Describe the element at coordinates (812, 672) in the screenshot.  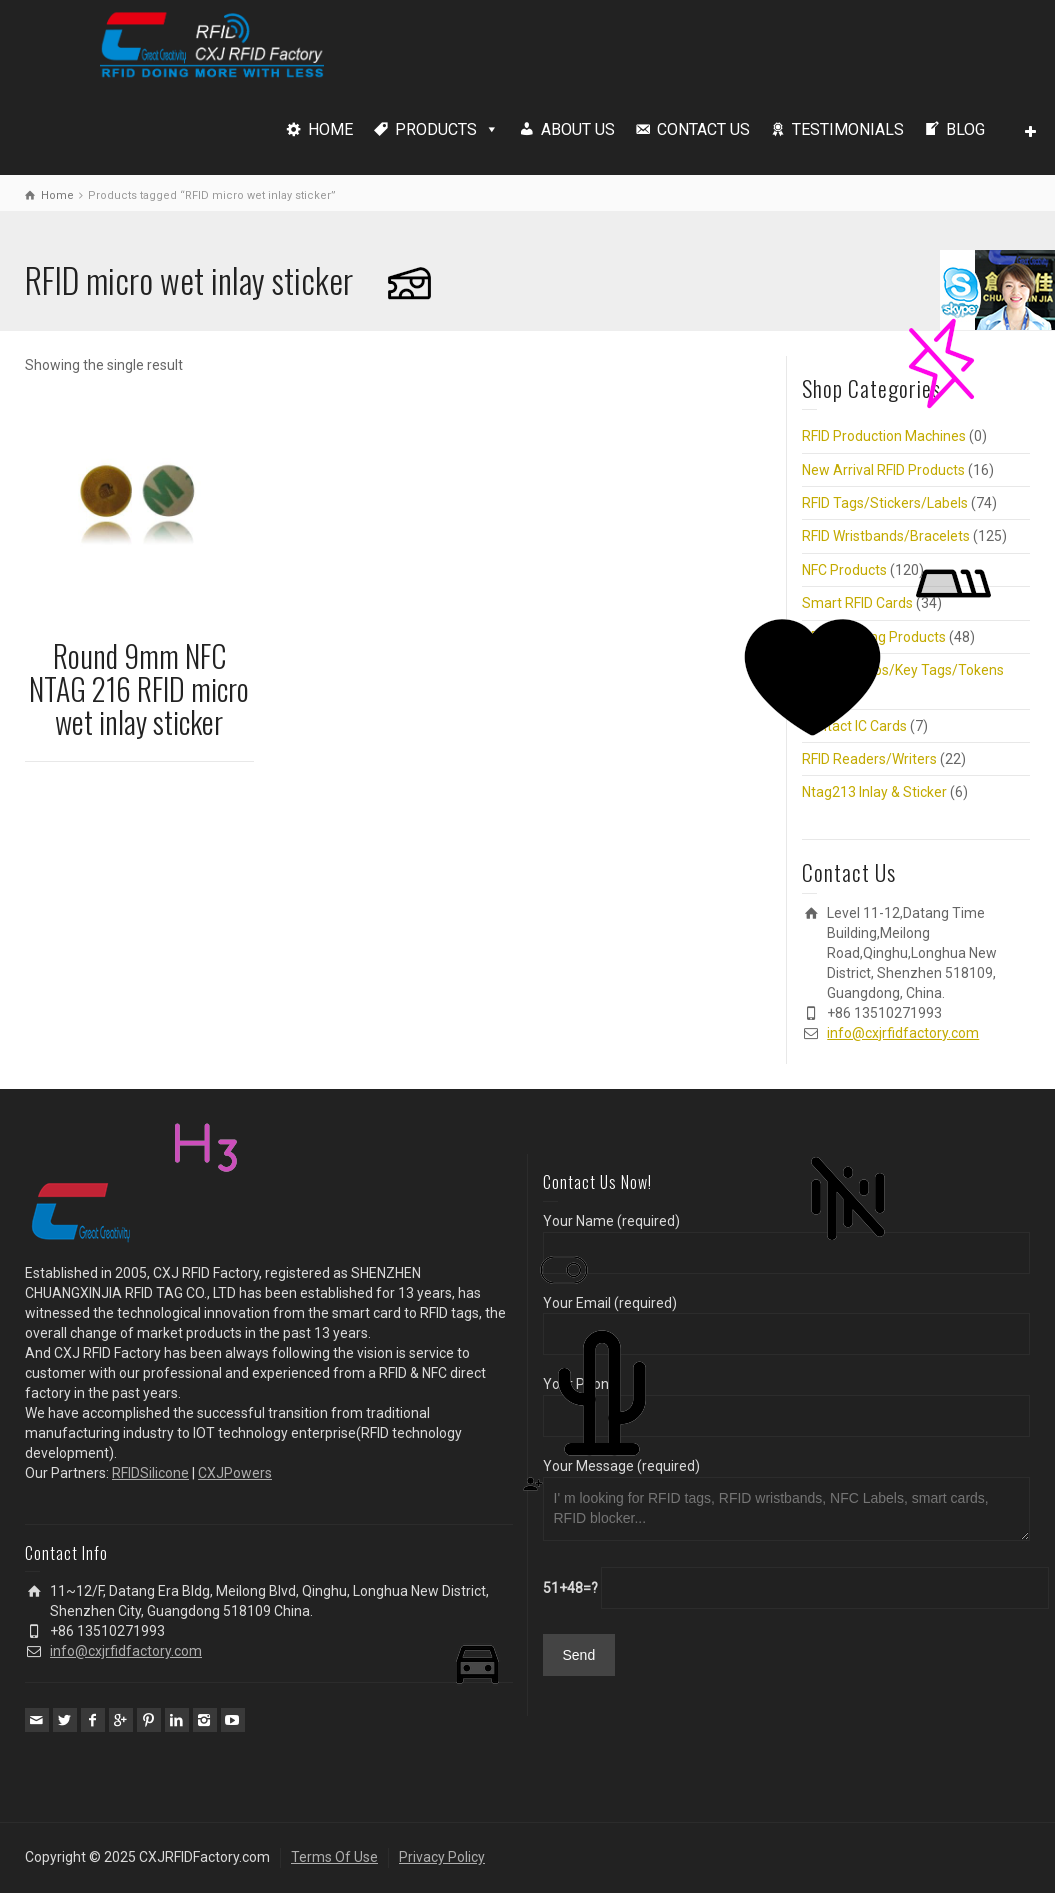
I see `add to favorites` at that location.